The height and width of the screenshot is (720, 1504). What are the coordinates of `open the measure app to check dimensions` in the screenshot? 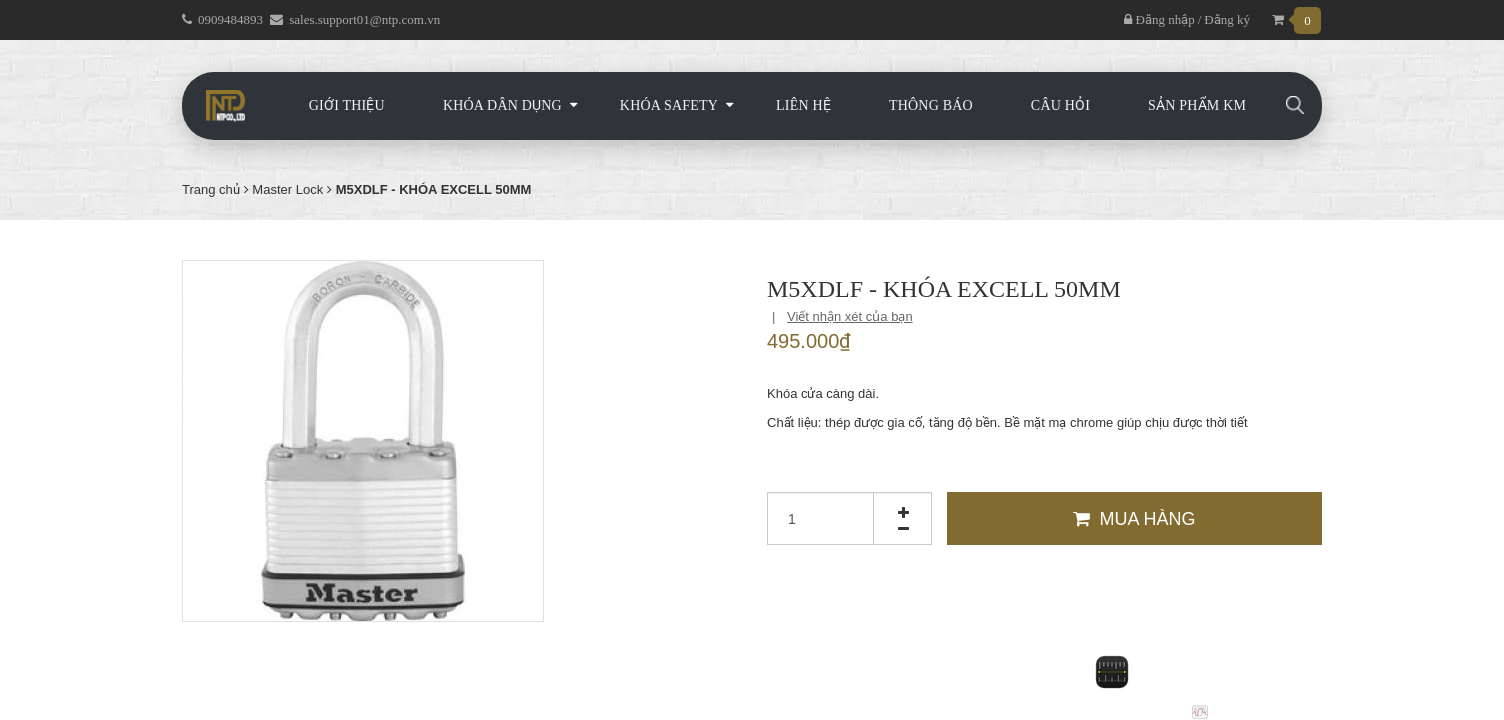 It's located at (1112, 672).